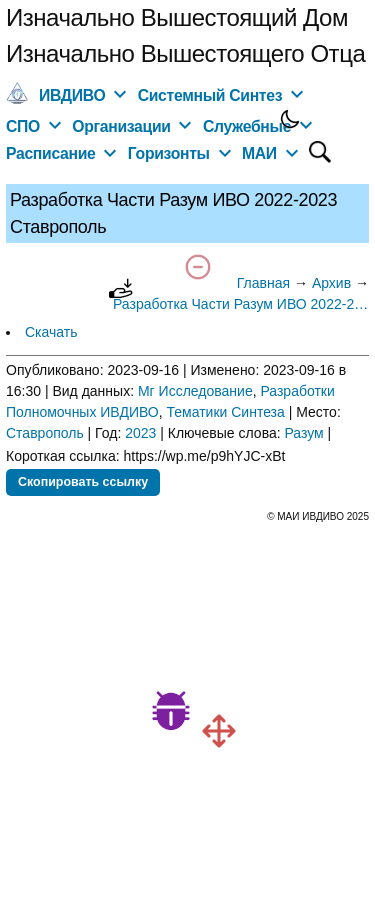 The width and height of the screenshot is (375, 913). What do you see at coordinates (171, 710) in the screenshot?
I see `report a bug or issue` at bounding box center [171, 710].